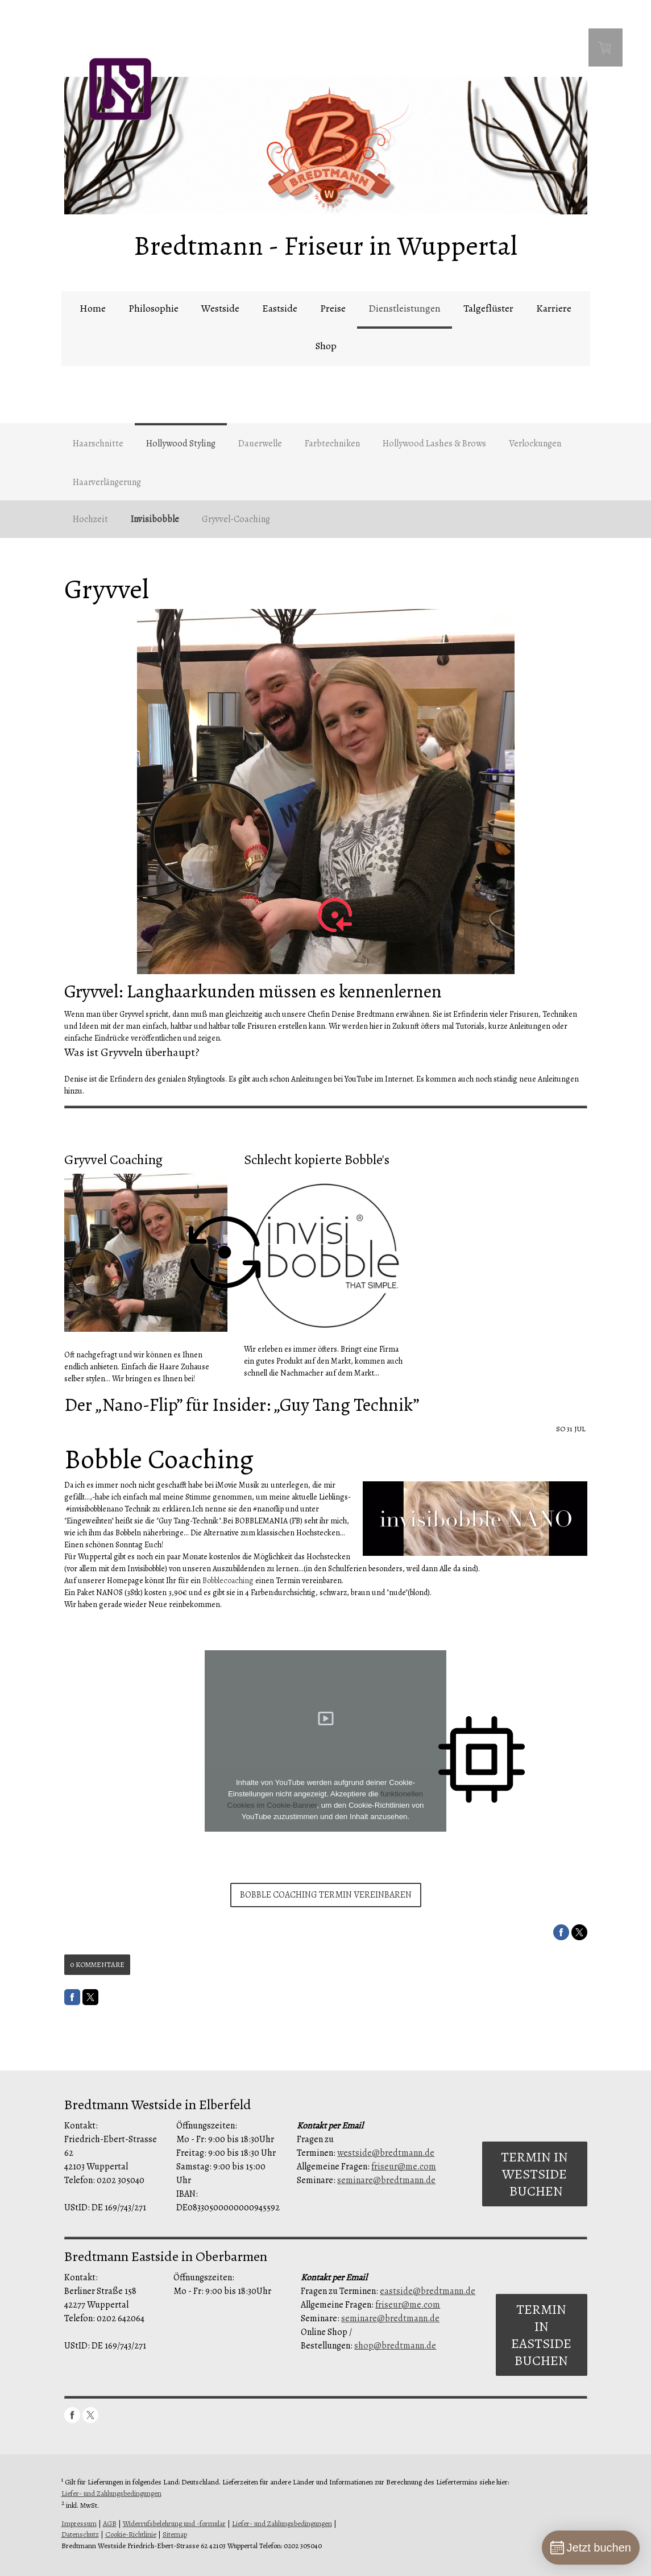  What do you see at coordinates (482, 1759) in the screenshot?
I see `view system hardware information` at bounding box center [482, 1759].